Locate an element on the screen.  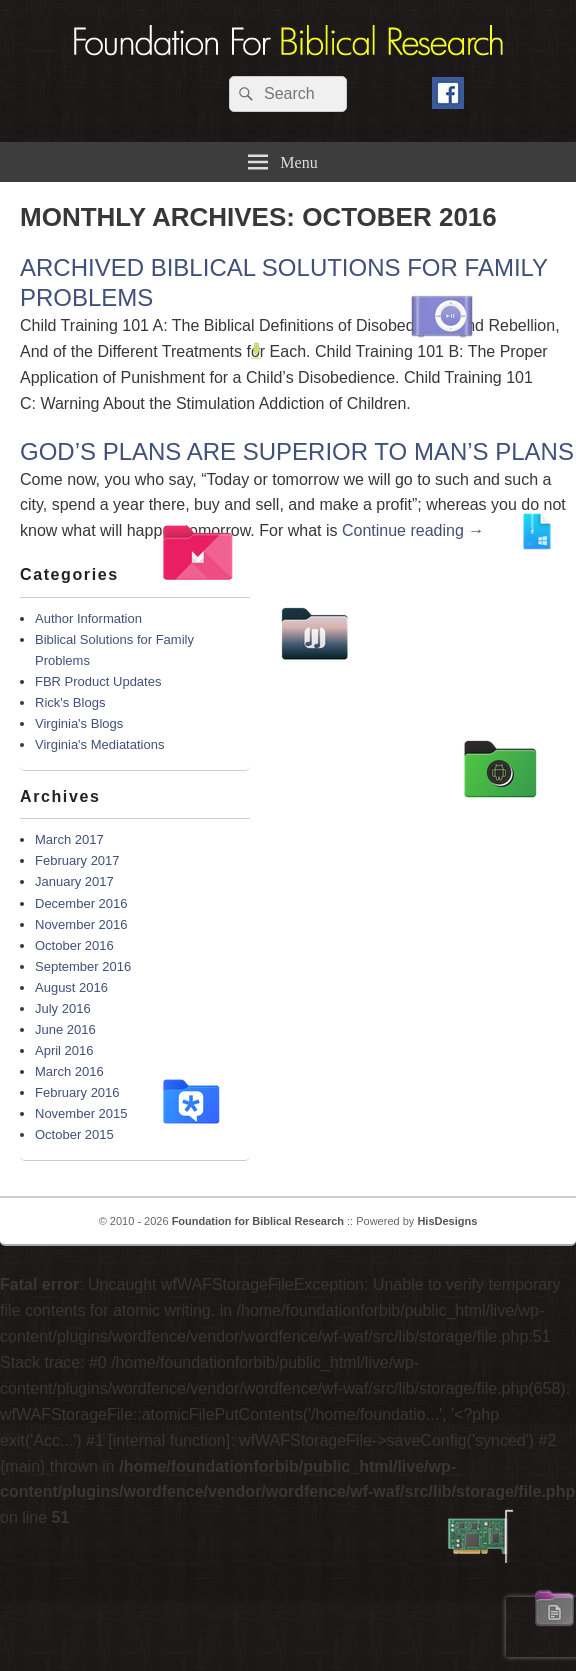
a compressed windows executable file is located at coordinates (537, 532).